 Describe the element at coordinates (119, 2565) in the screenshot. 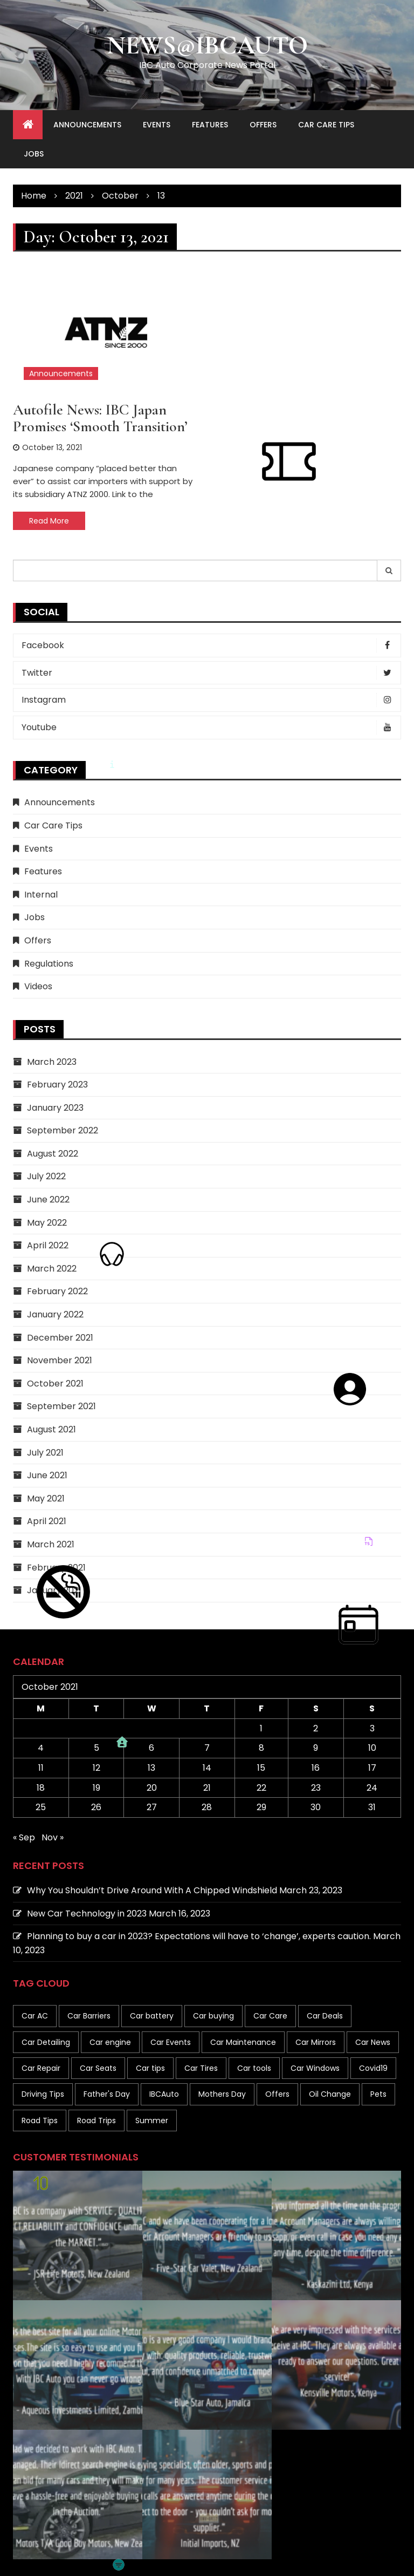

I see `filter or sort content` at that location.